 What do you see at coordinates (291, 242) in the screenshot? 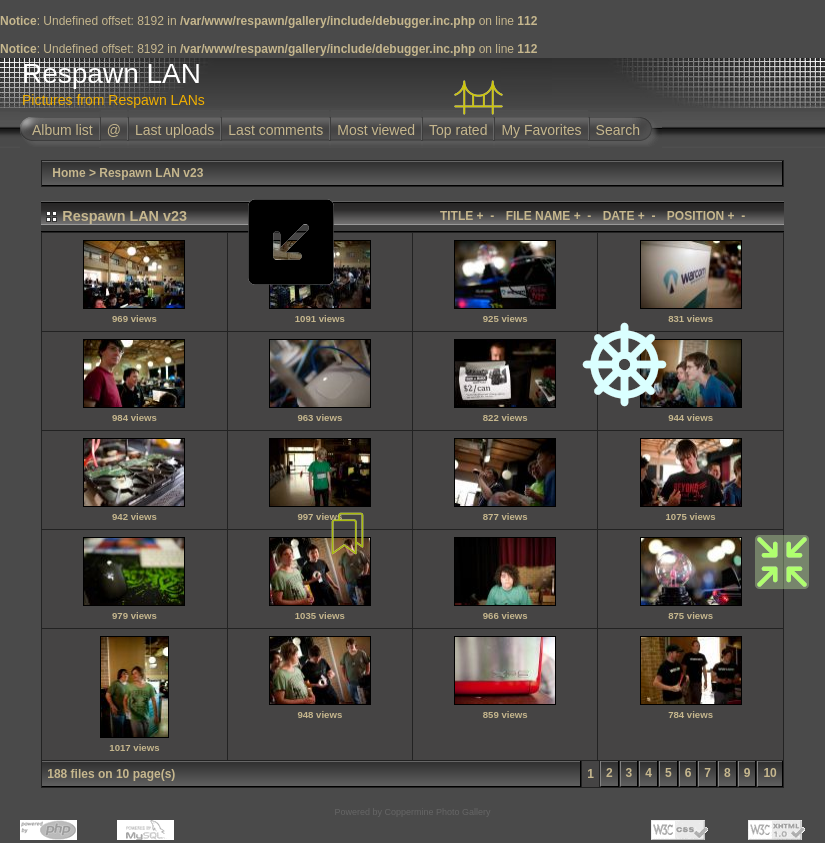
I see `move content to bottom-left corner` at bounding box center [291, 242].